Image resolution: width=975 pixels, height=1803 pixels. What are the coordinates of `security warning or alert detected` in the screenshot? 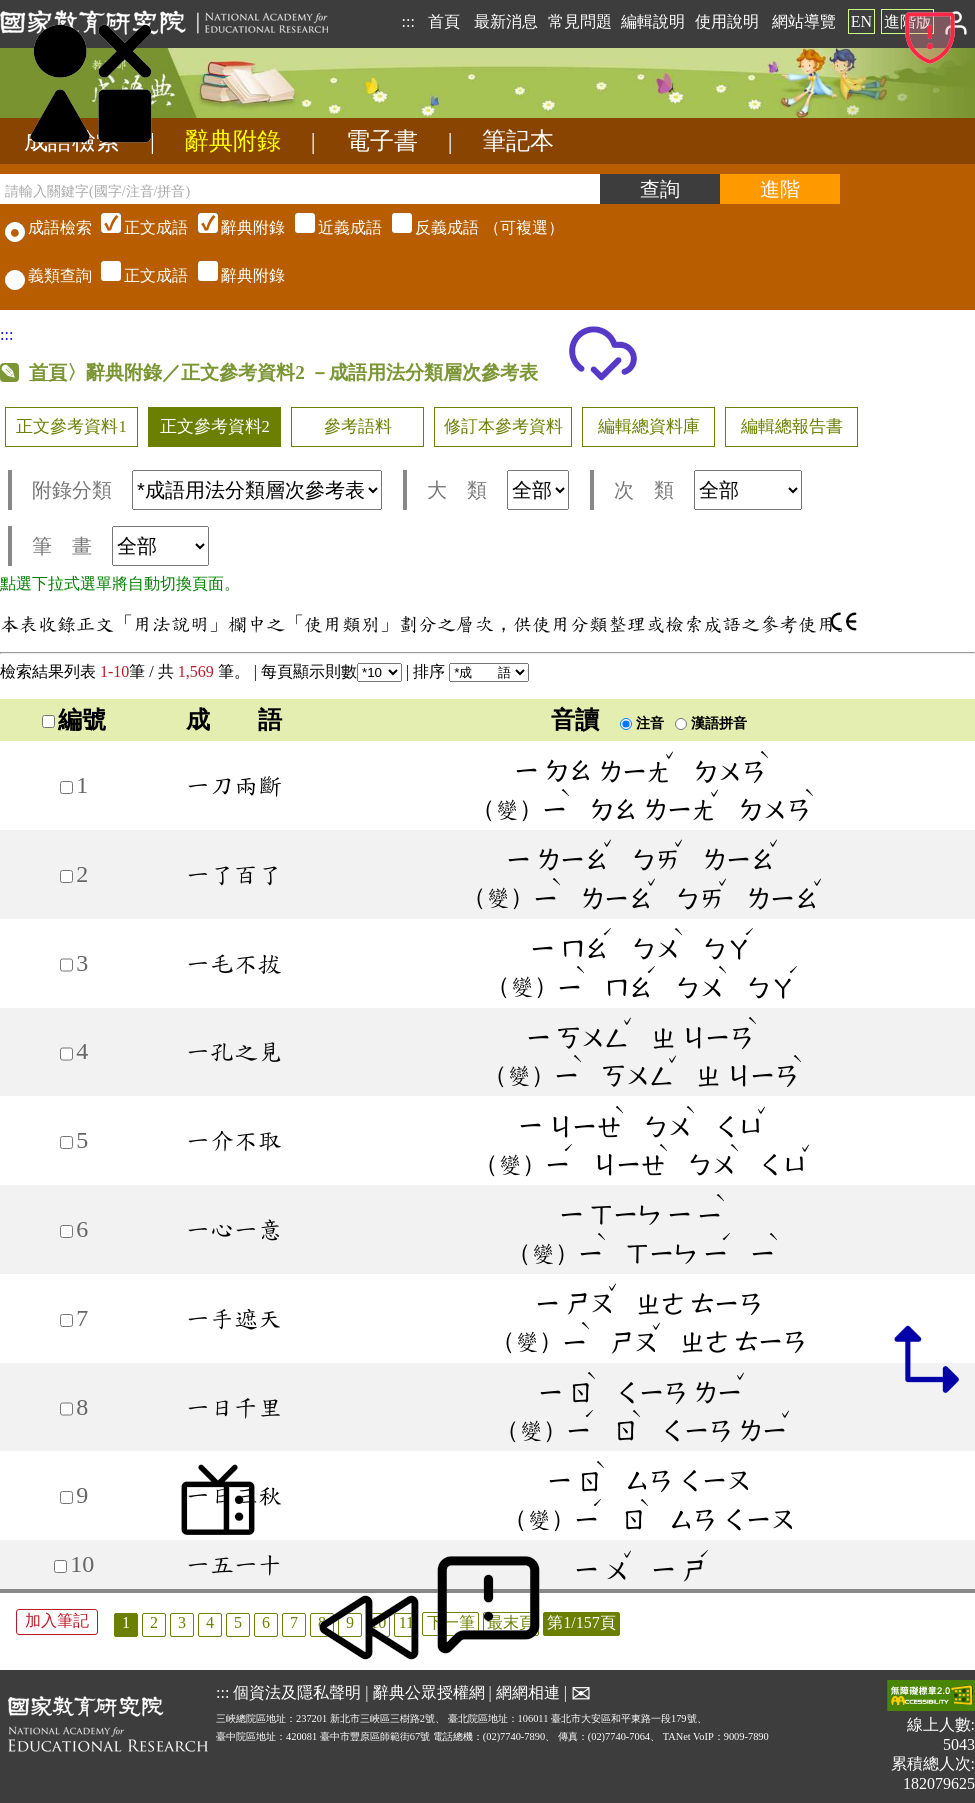 It's located at (930, 35).